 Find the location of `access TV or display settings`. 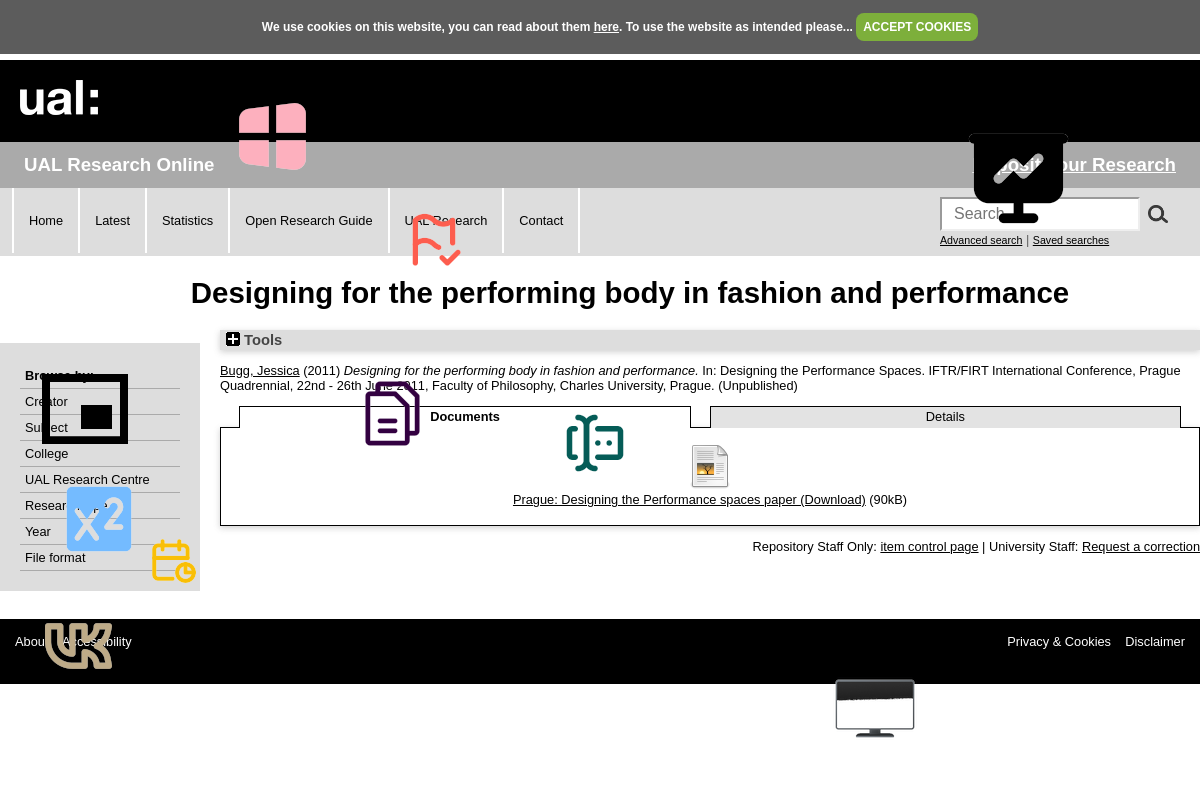

access TV or display settings is located at coordinates (875, 705).